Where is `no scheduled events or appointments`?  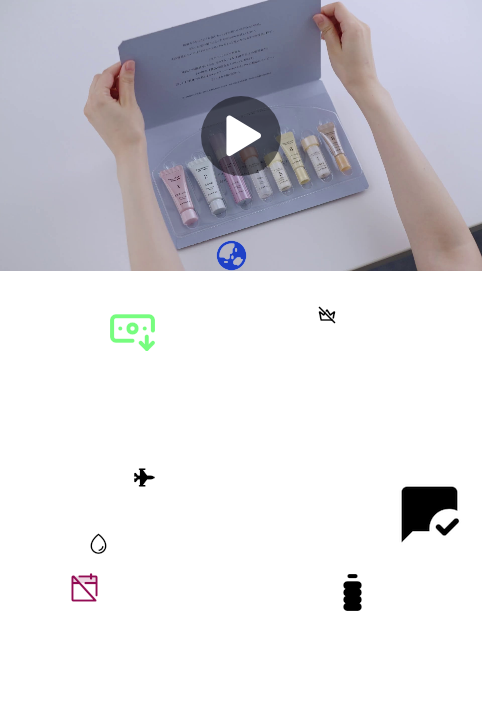 no scheduled events or appointments is located at coordinates (84, 588).